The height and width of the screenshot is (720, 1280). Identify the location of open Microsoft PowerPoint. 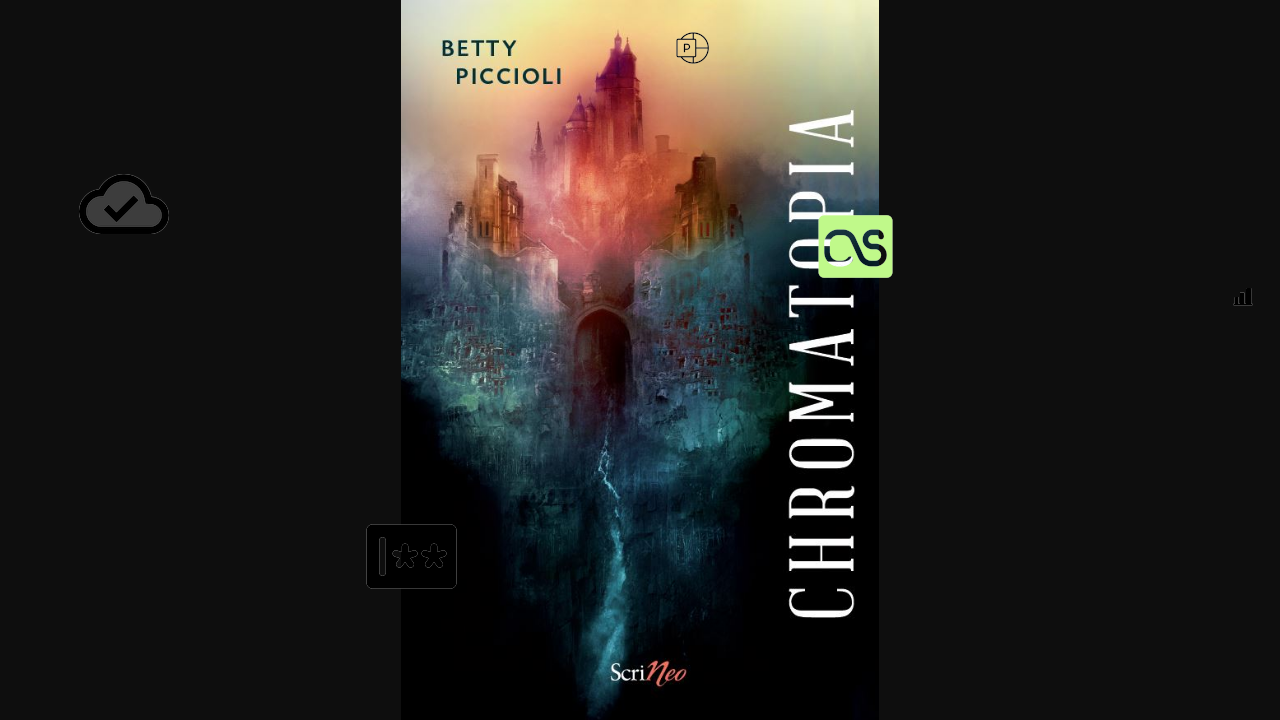
(692, 48).